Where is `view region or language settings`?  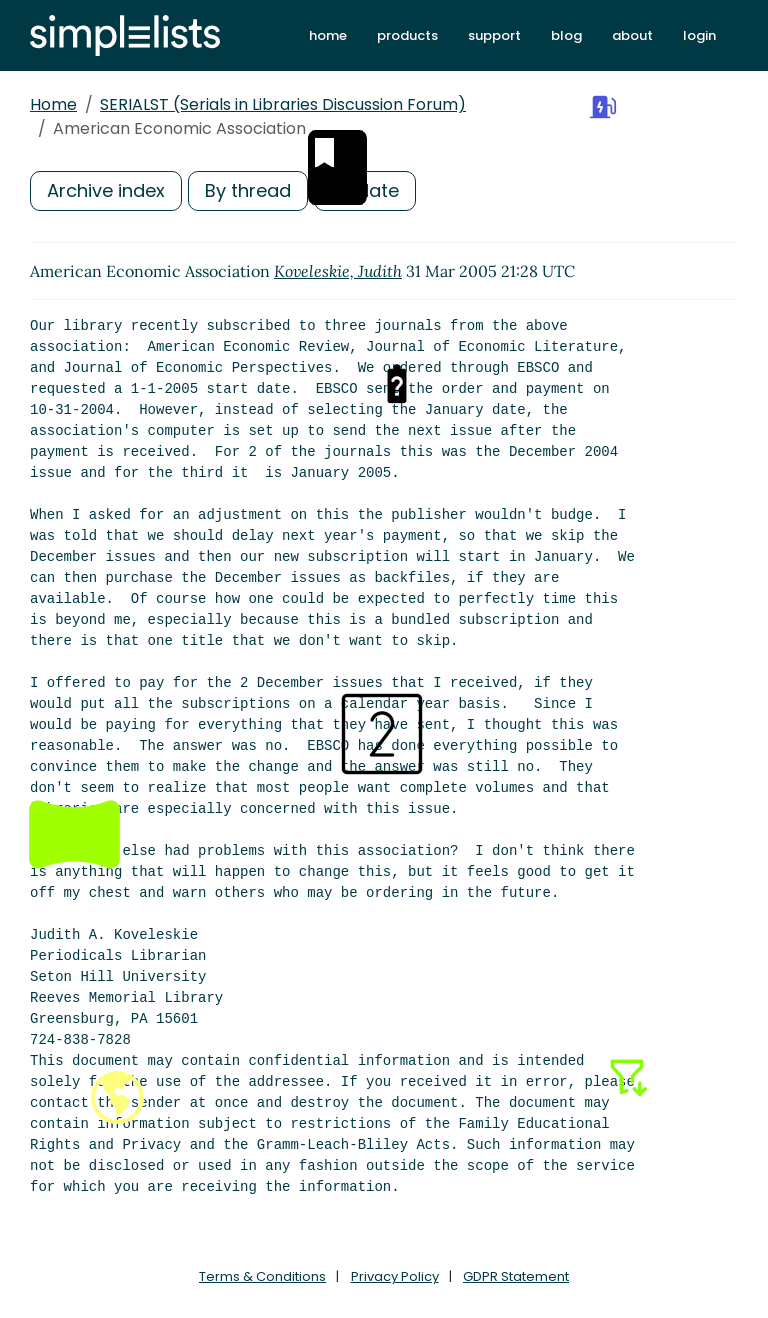
view region or language settings is located at coordinates (117, 1097).